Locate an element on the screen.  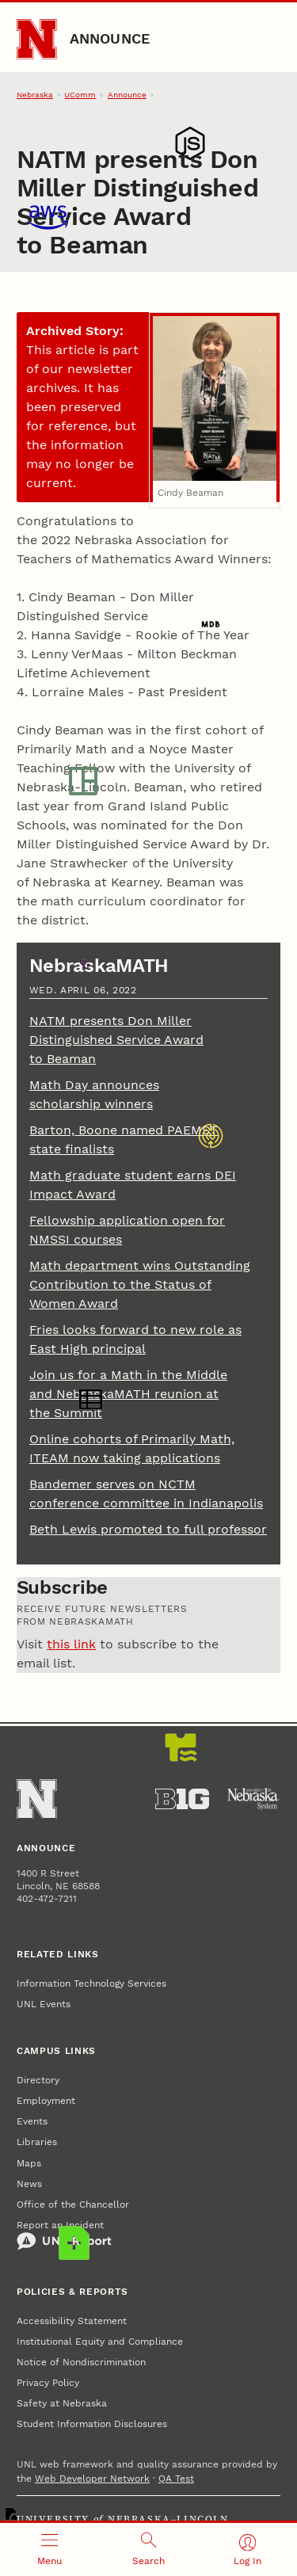
switch to grid layout view is located at coordinates (83, 781).